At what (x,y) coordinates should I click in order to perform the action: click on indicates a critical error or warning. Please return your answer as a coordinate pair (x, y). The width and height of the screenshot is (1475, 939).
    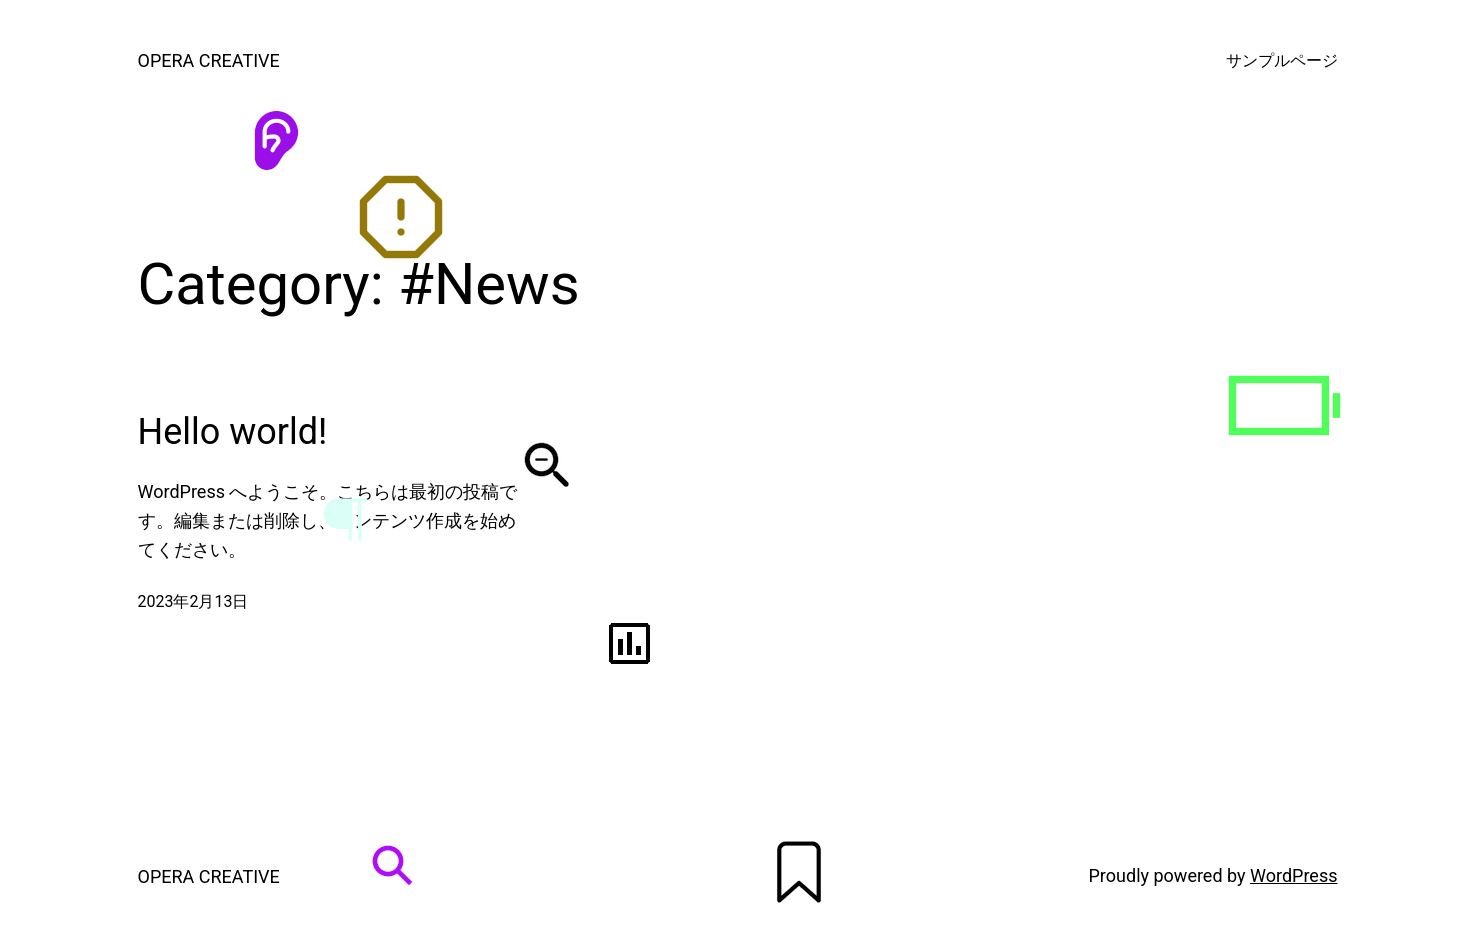
    Looking at the image, I should click on (401, 217).